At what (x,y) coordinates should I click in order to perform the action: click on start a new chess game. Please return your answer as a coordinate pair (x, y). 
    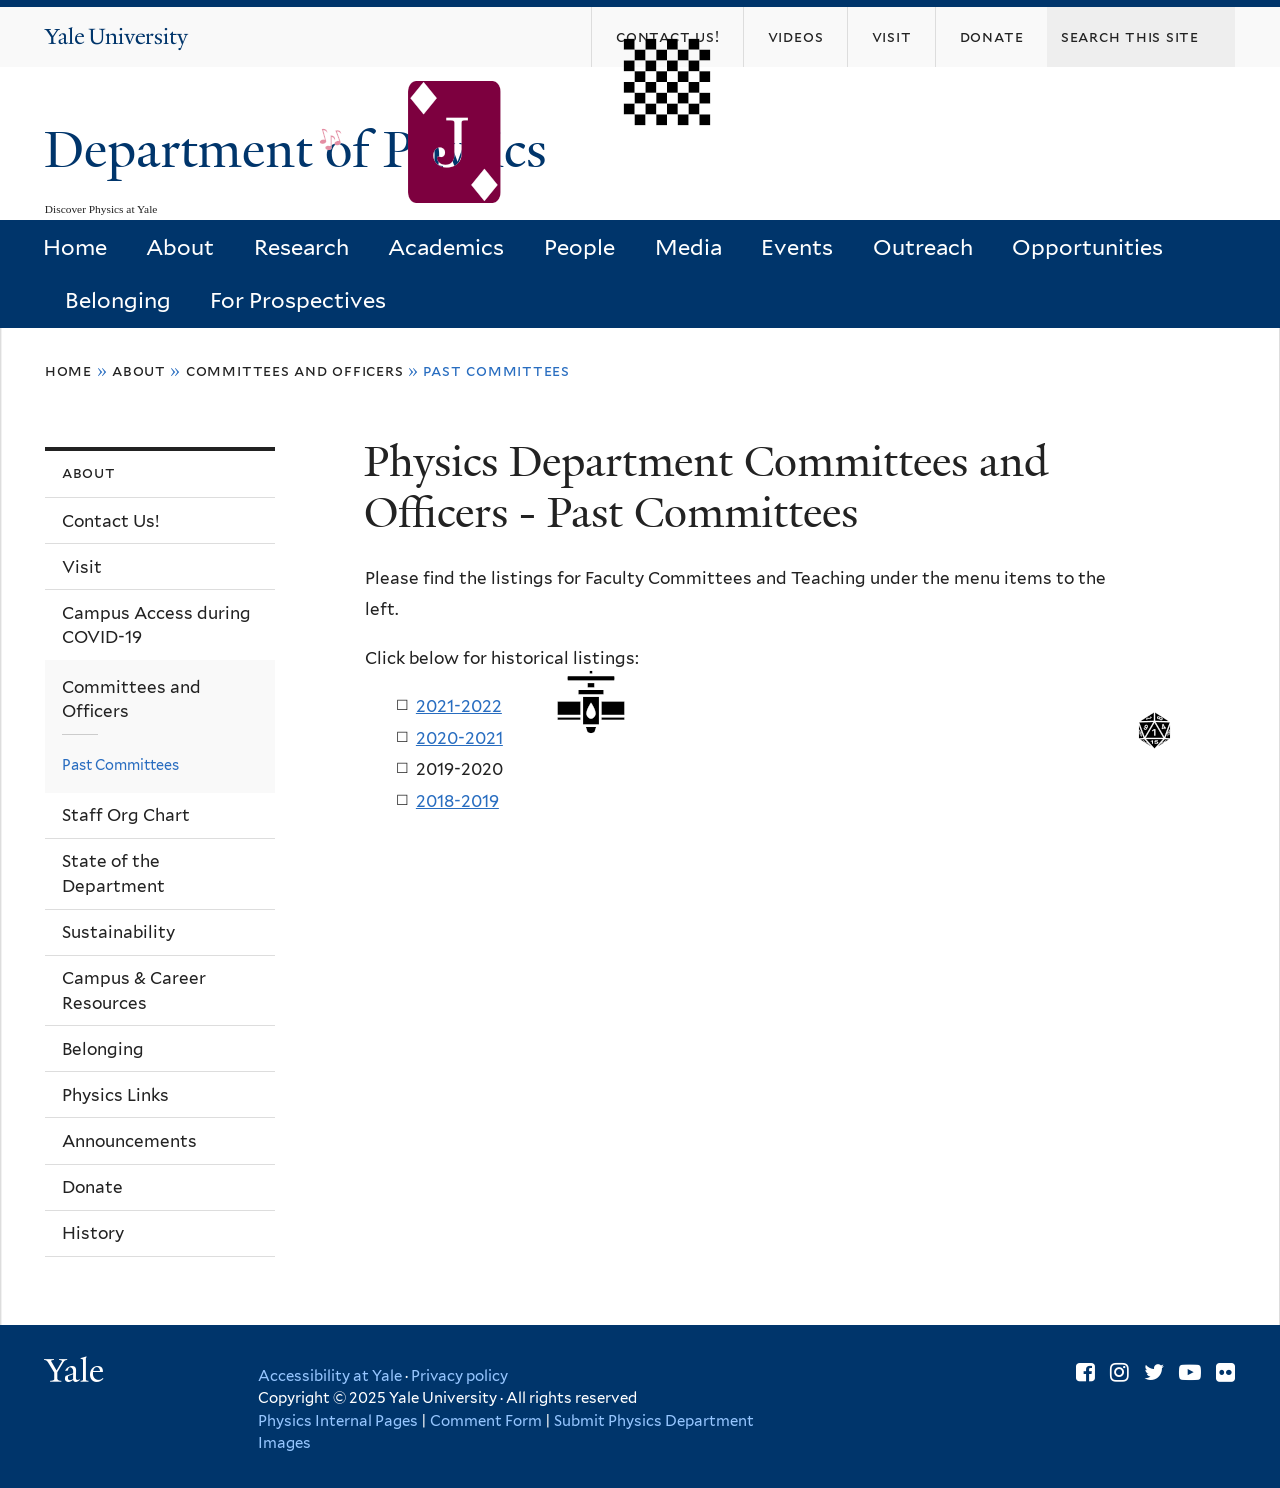
    Looking at the image, I should click on (667, 82).